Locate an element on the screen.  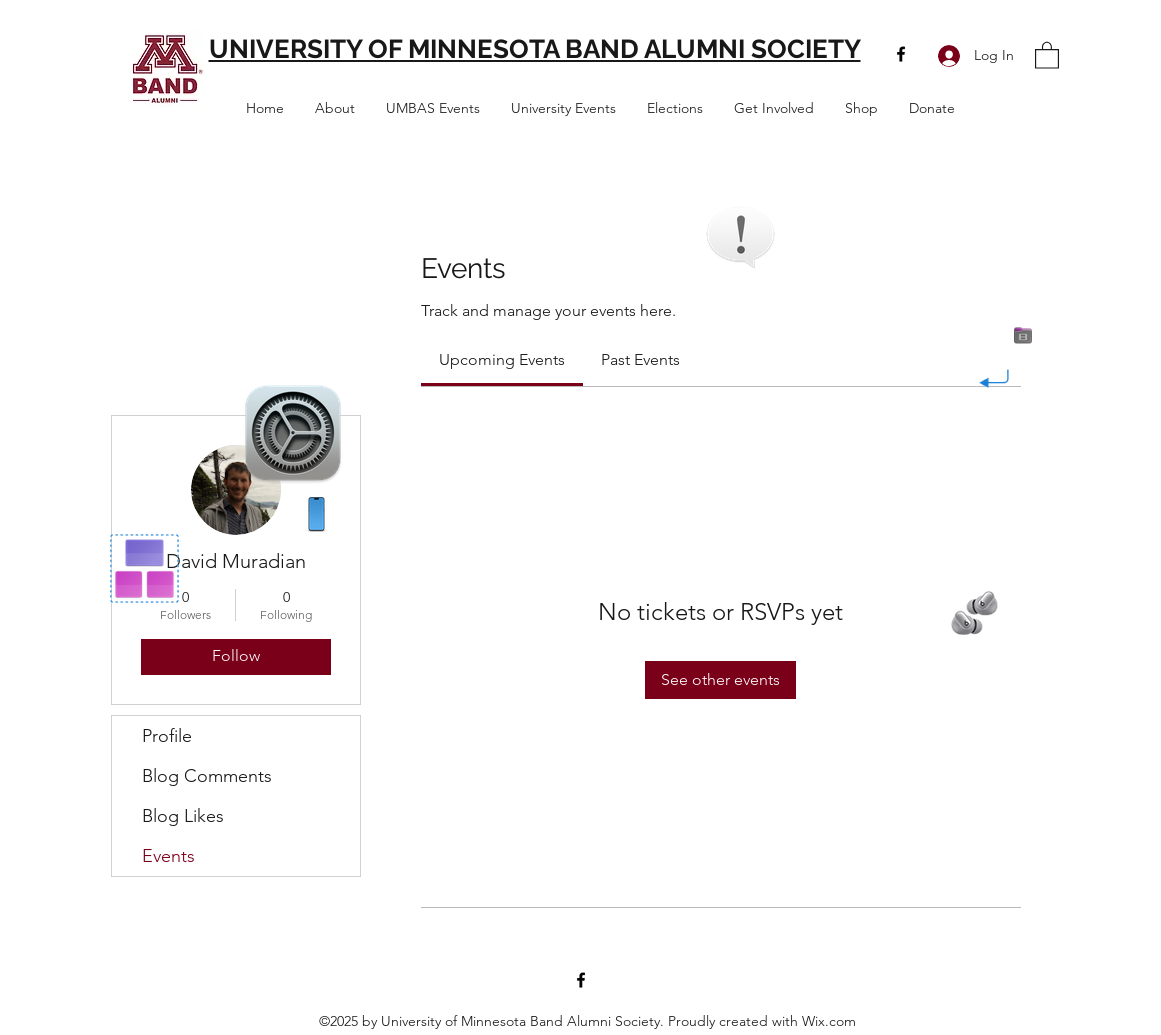
indicates an important notification or alert message is located at coordinates (741, 235).